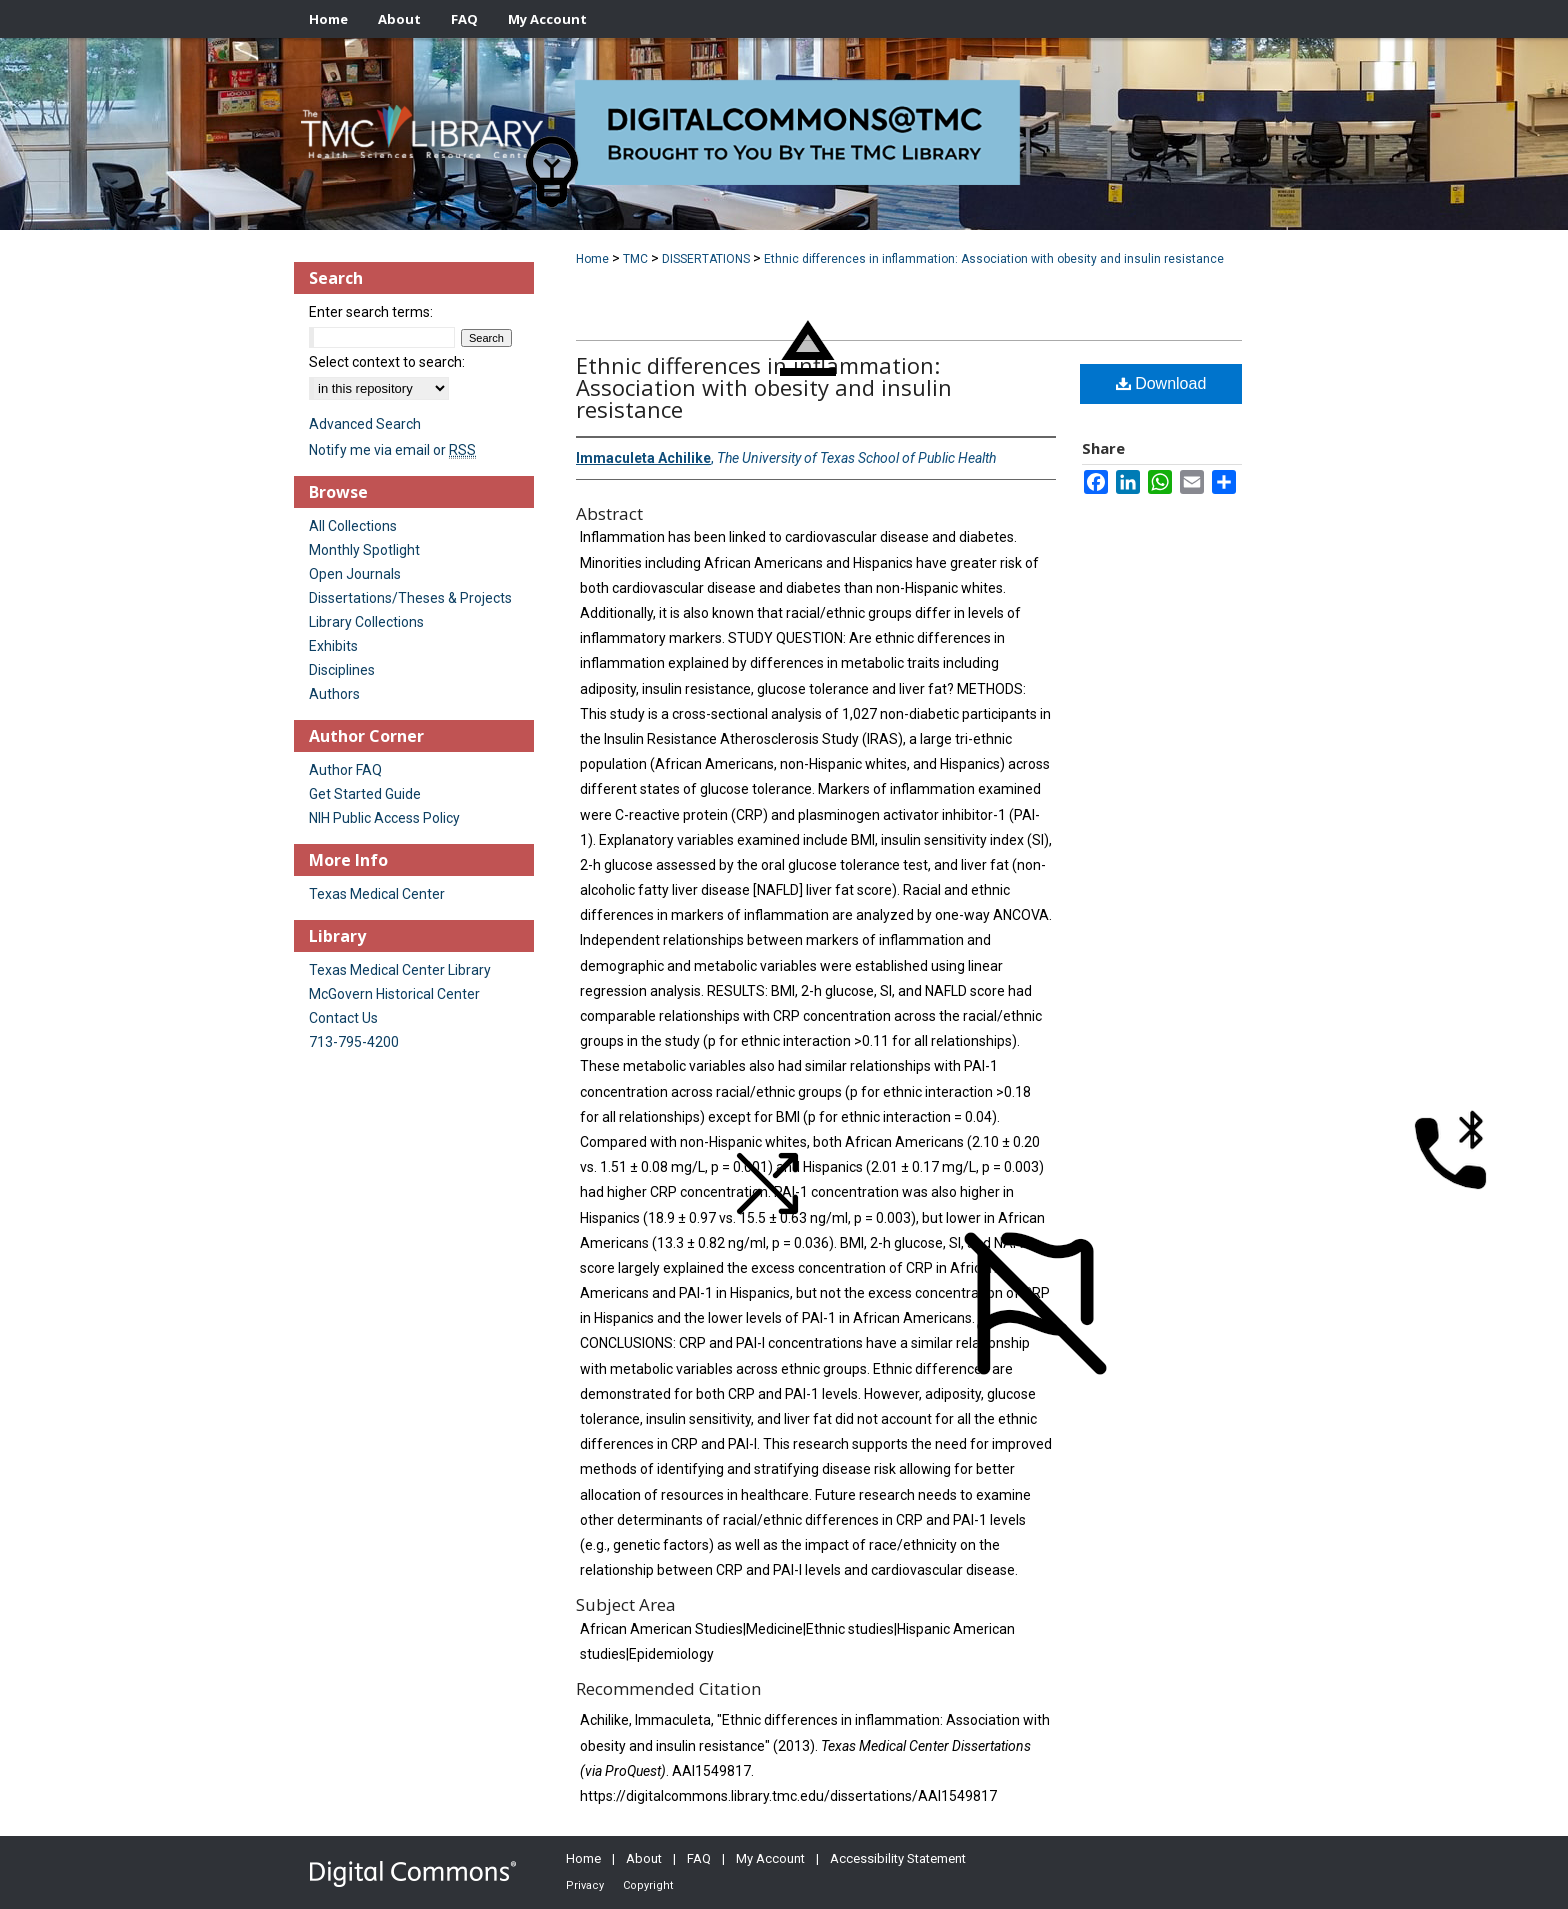  I want to click on access tips or helpful suggestions, so click(552, 170).